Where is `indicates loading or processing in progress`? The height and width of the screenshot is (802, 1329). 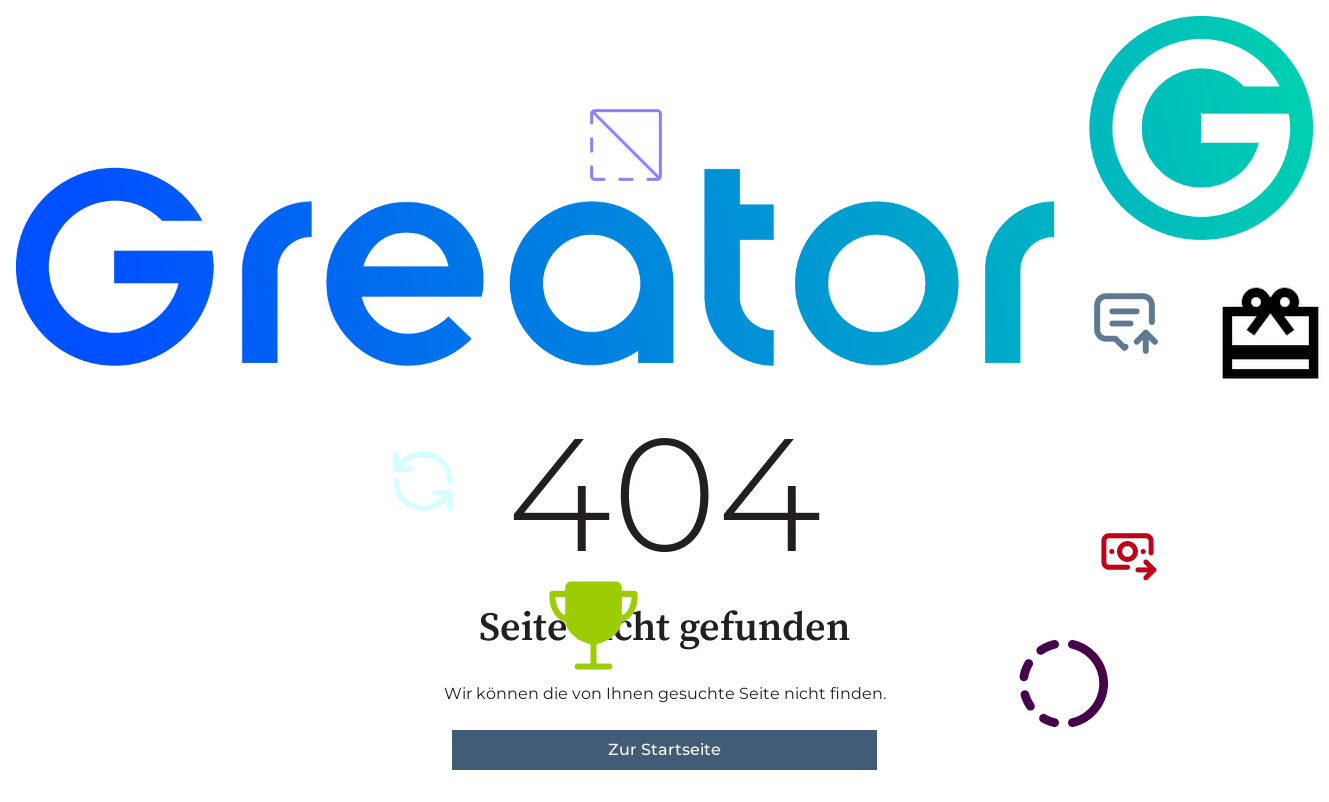
indicates loading or processing in progress is located at coordinates (1063, 683).